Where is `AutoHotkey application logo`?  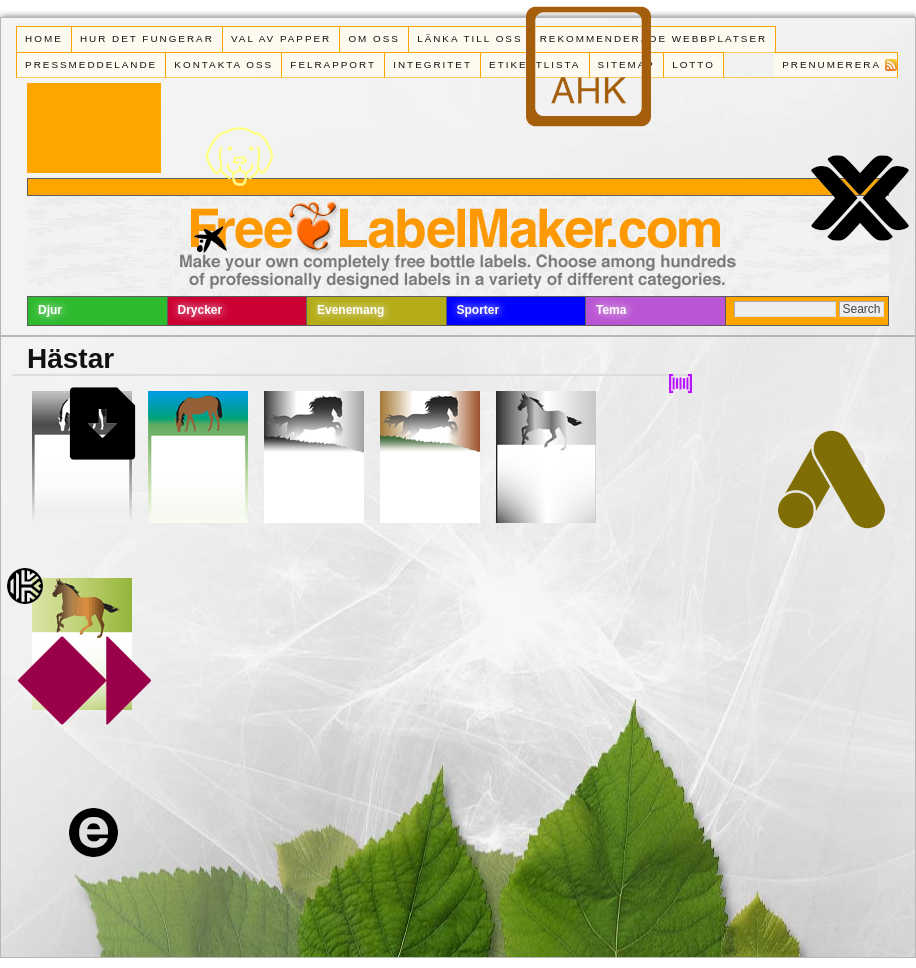
AutoHotkey application logo is located at coordinates (588, 66).